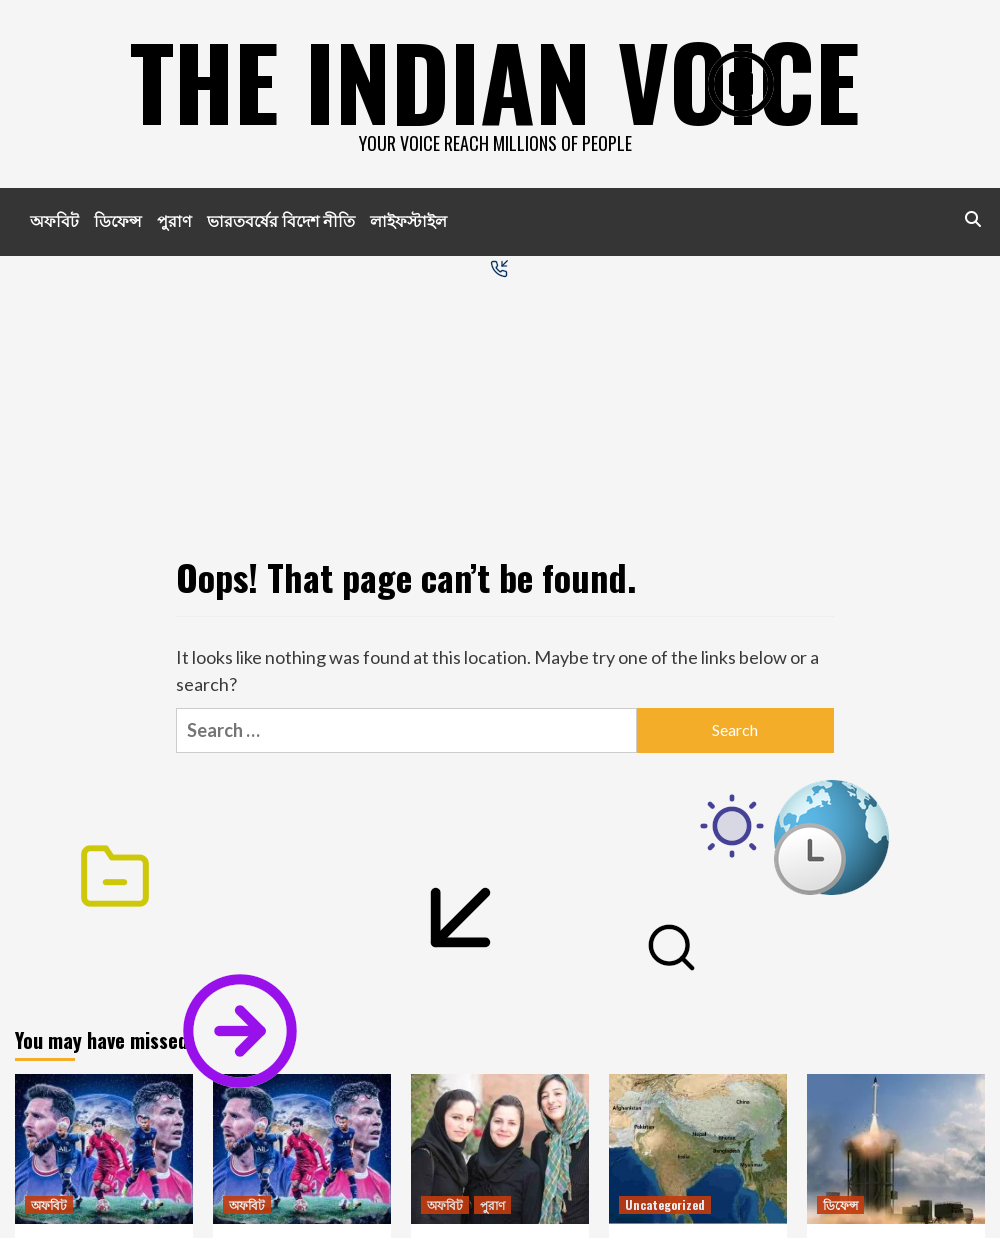 The image size is (1000, 1238). Describe the element at coordinates (671, 947) in the screenshot. I see `search for content or items` at that location.